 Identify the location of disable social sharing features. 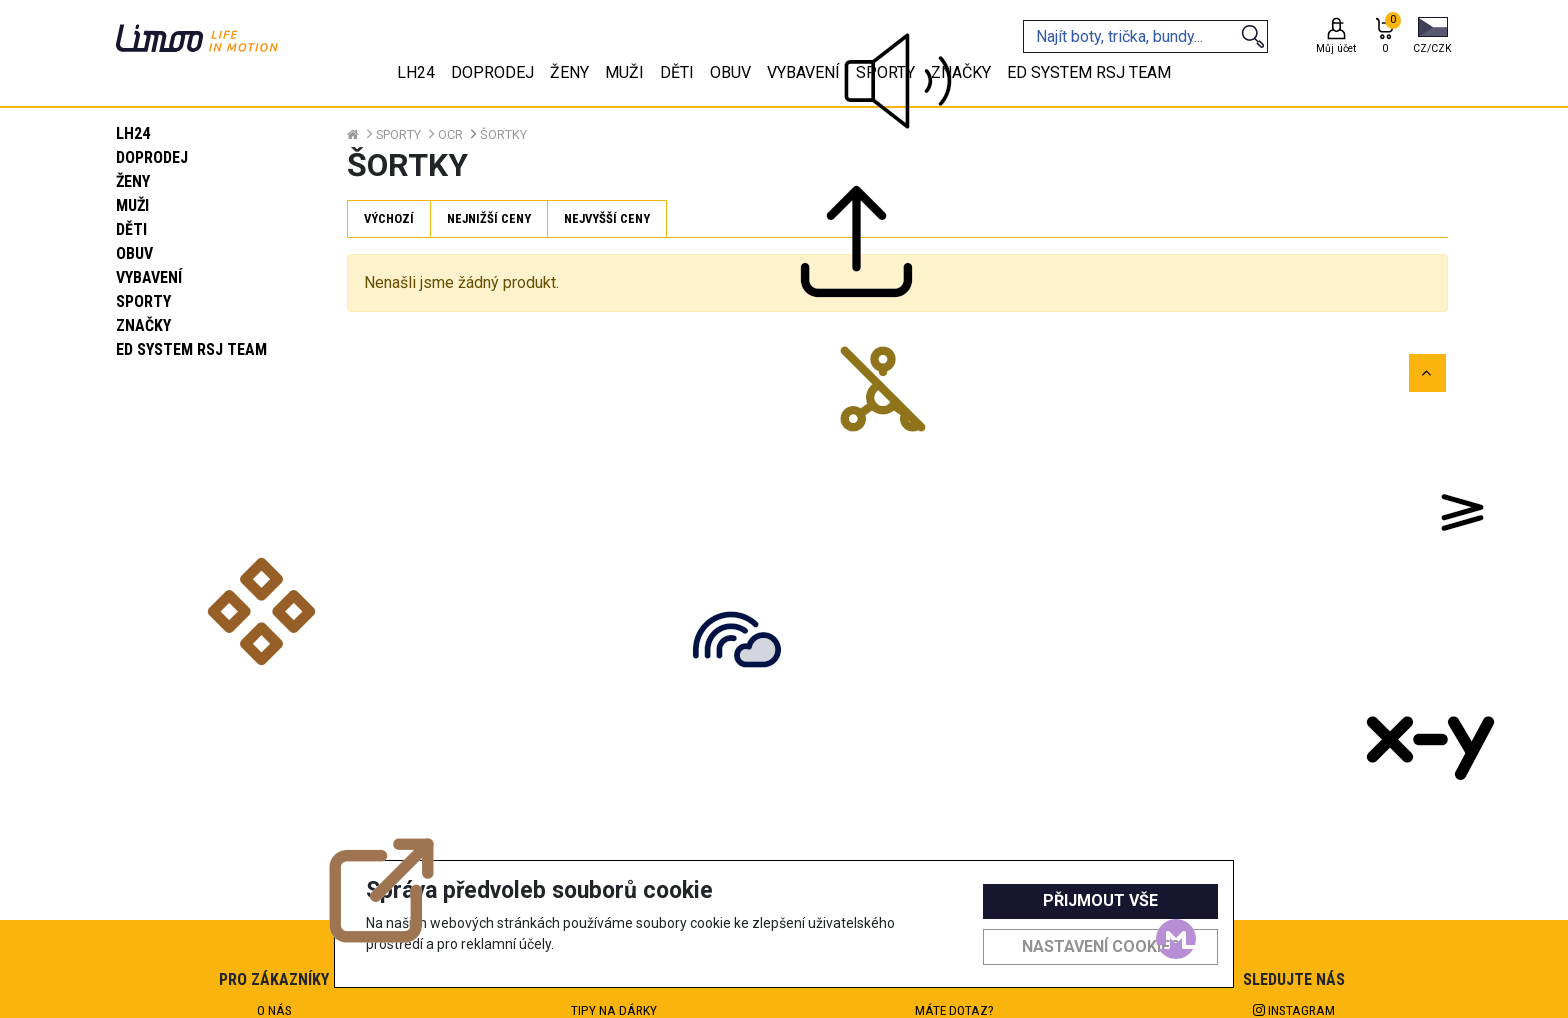
(883, 389).